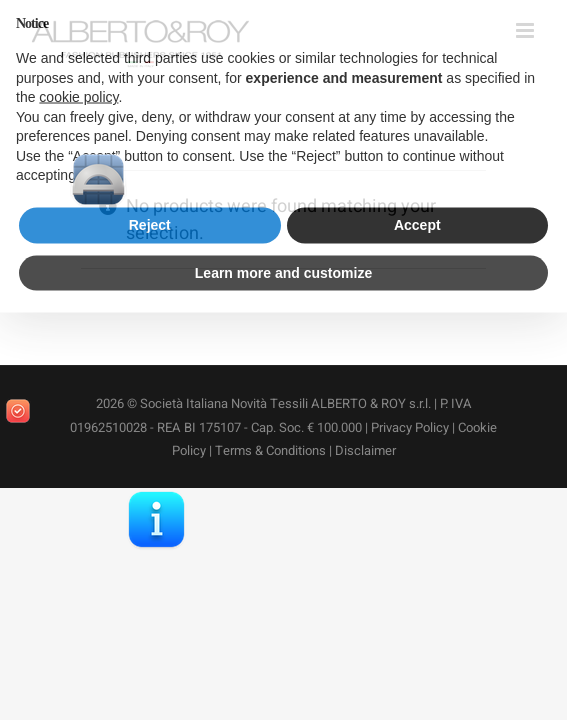 The height and width of the screenshot is (720, 567). What do you see at coordinates (156, 519) in the screenshot?
I see `open ibus input method settings` at bounding box center [156, 519].